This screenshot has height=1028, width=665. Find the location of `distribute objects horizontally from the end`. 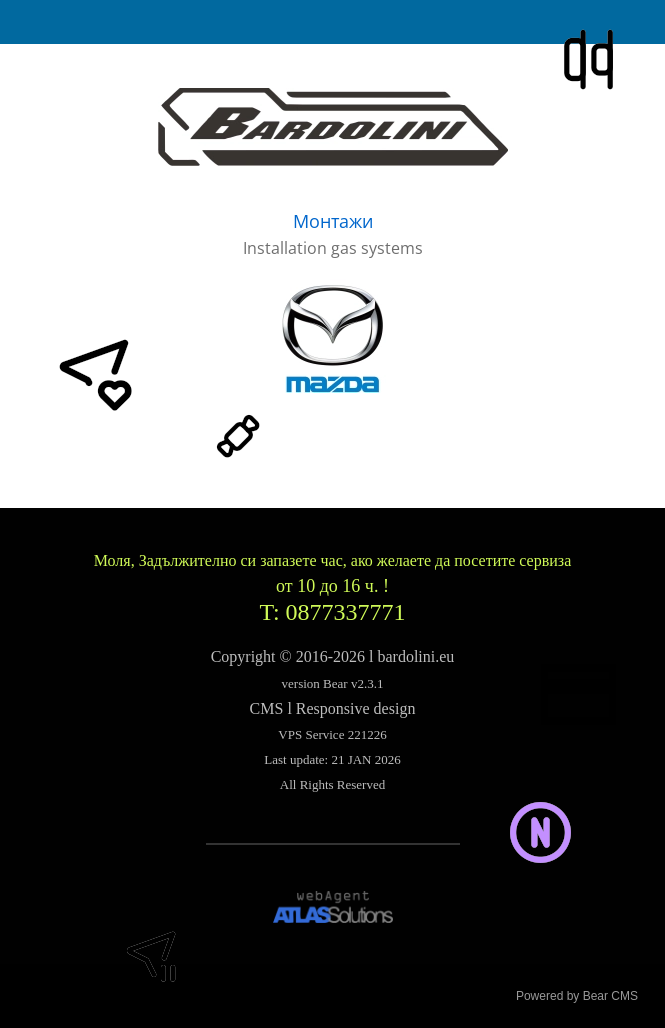

distribute objects horizontally from the end is located at coordinates (588, 59).